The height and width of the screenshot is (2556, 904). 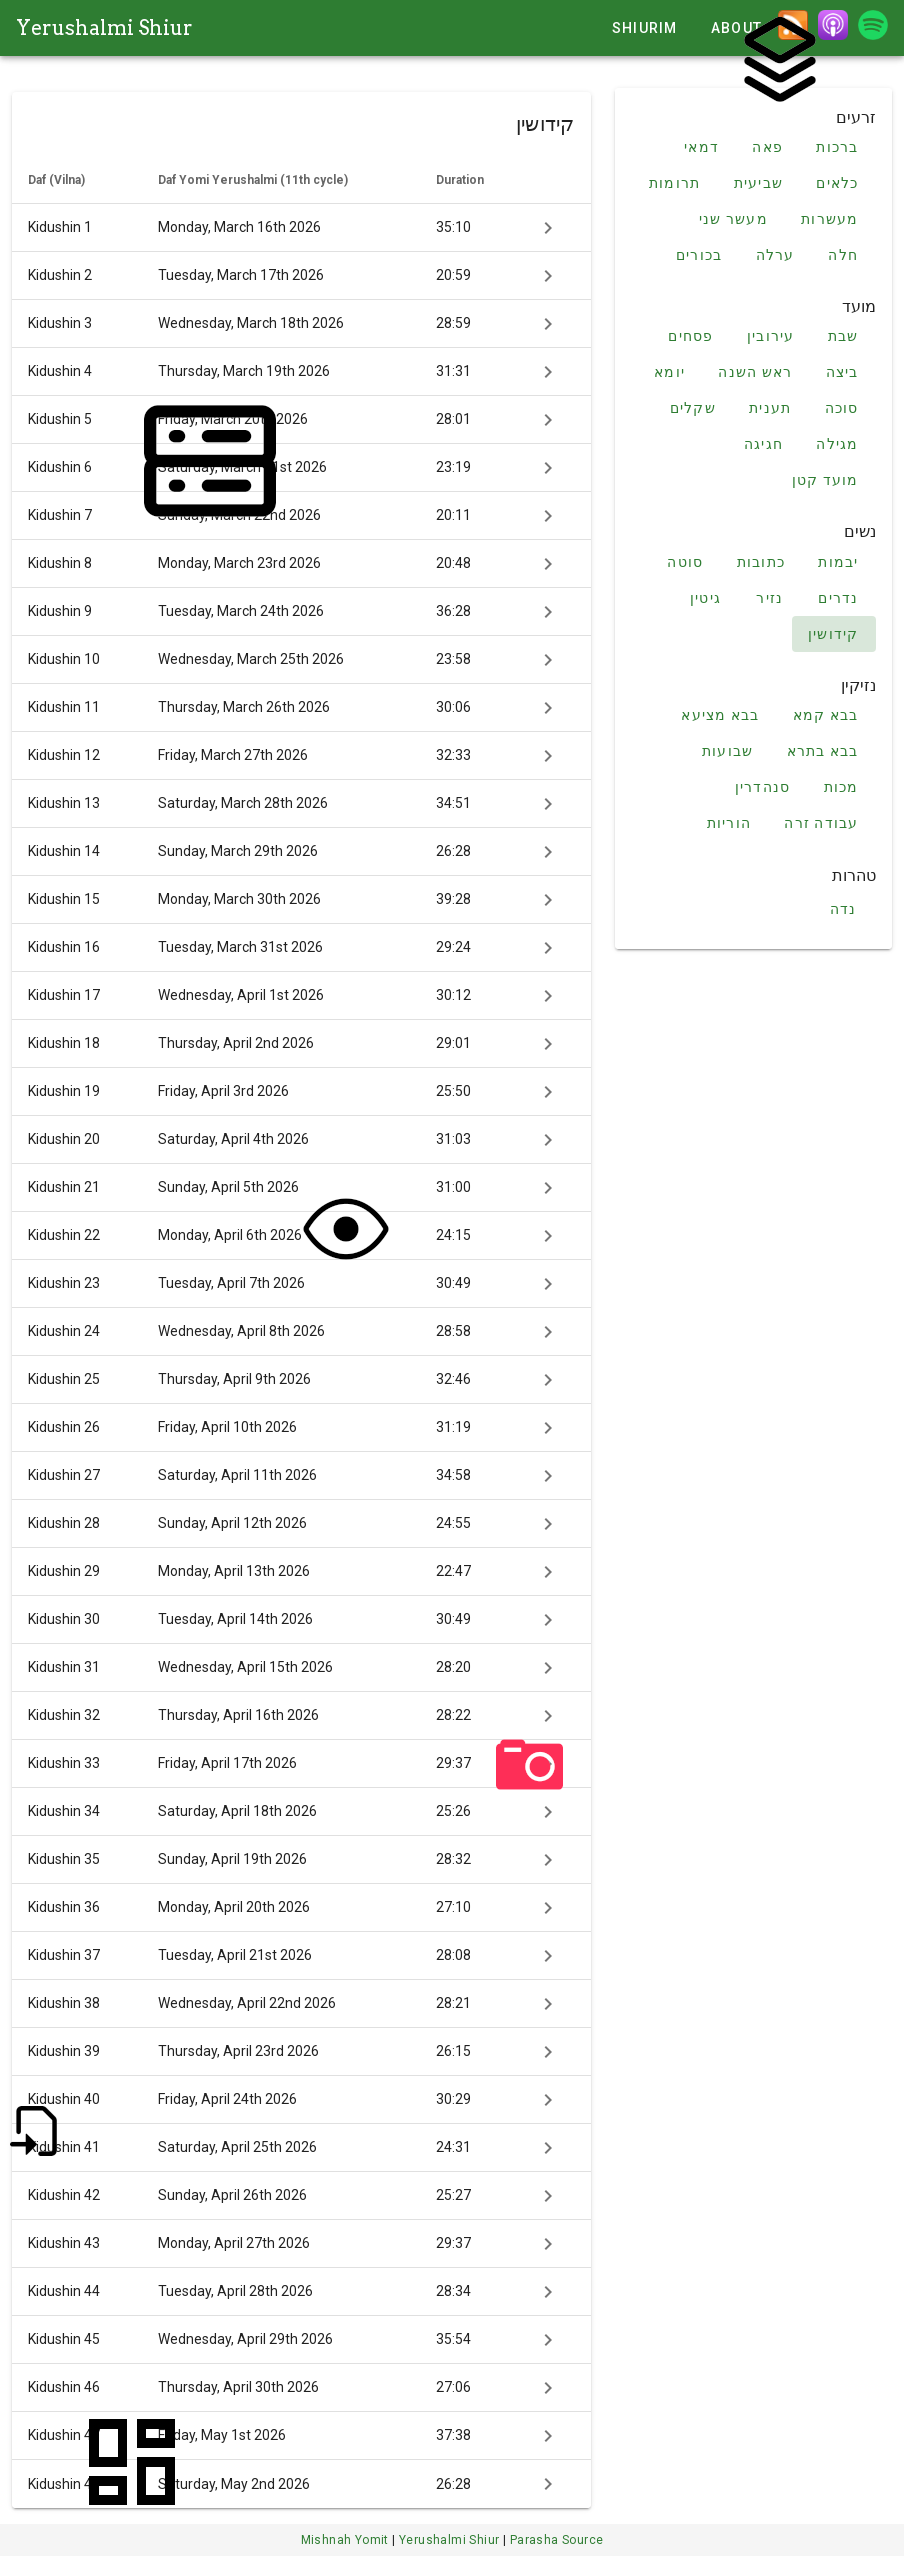 I want to click on indicates a file has been moved to another location, so click(x=35, y=2131).